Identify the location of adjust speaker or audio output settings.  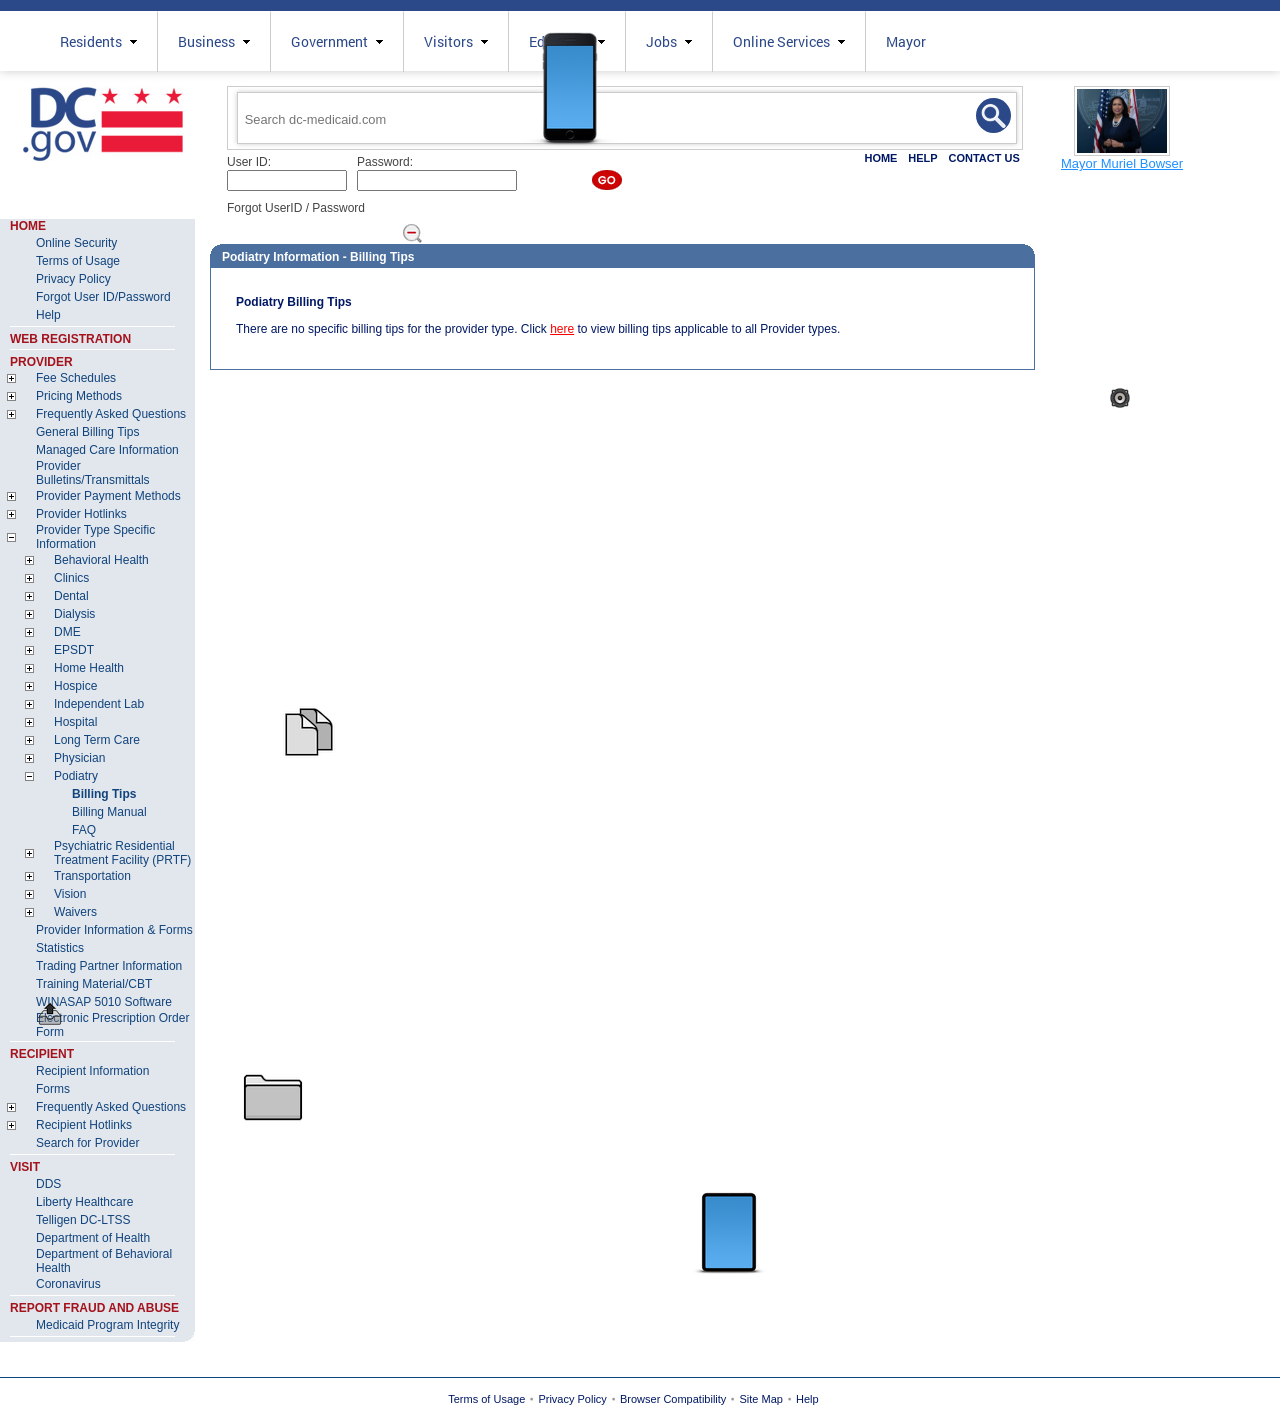
(1120, 398).